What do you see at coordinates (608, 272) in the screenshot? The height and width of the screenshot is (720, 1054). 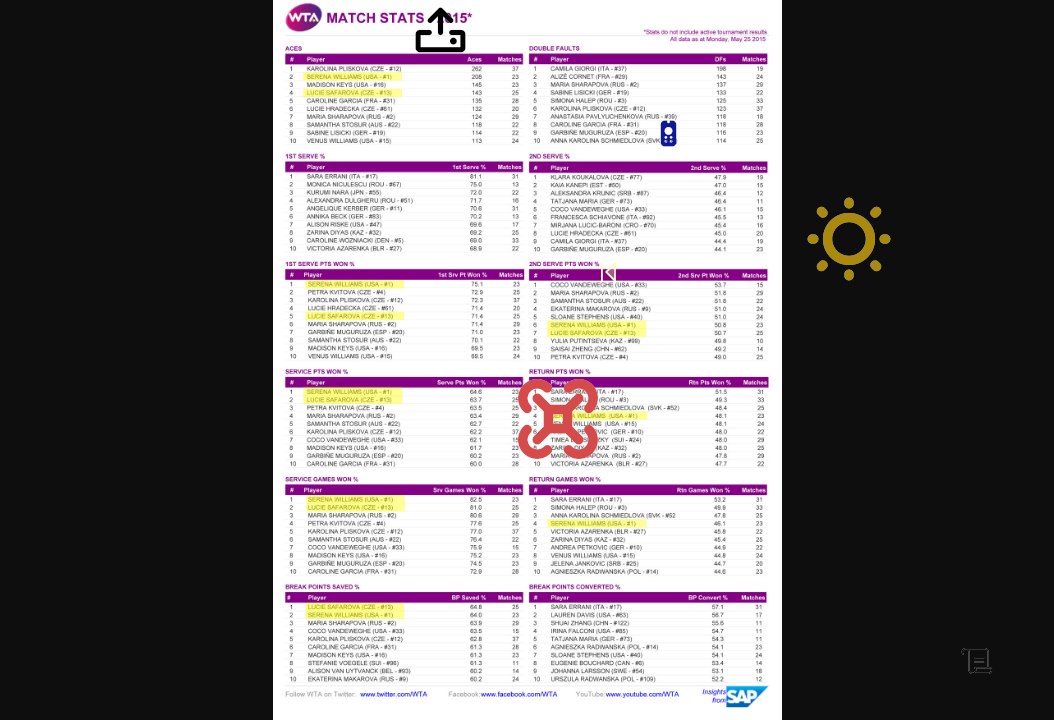 I see `go to the beginning or first item` at bounding box center [608, 272].